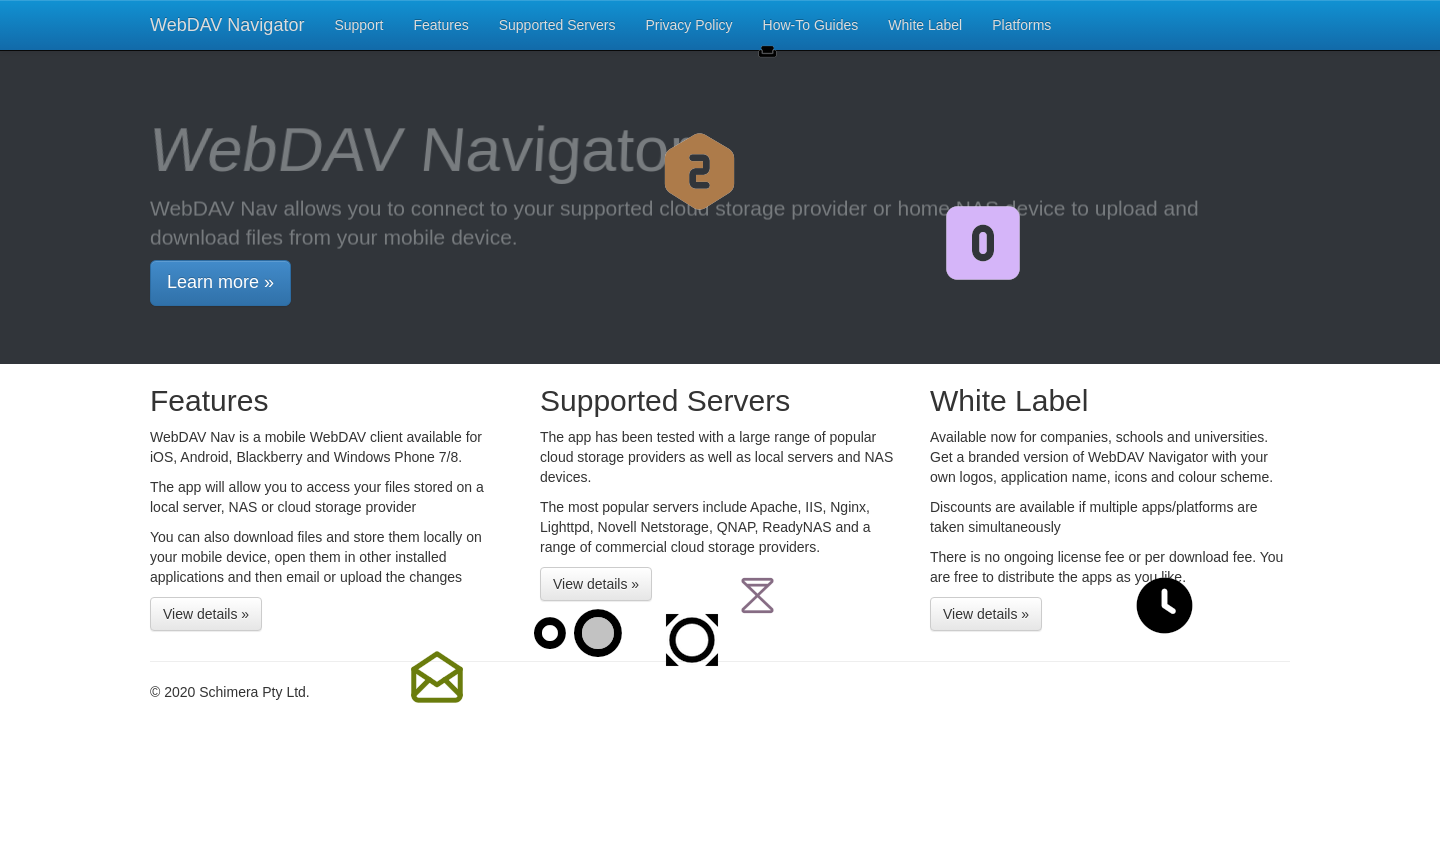 The image size is (1440, 847). What do you see at coordinates (692, 640) in the screenshot?
I see `expand content to fill available space` at bounding box center [692, 640].